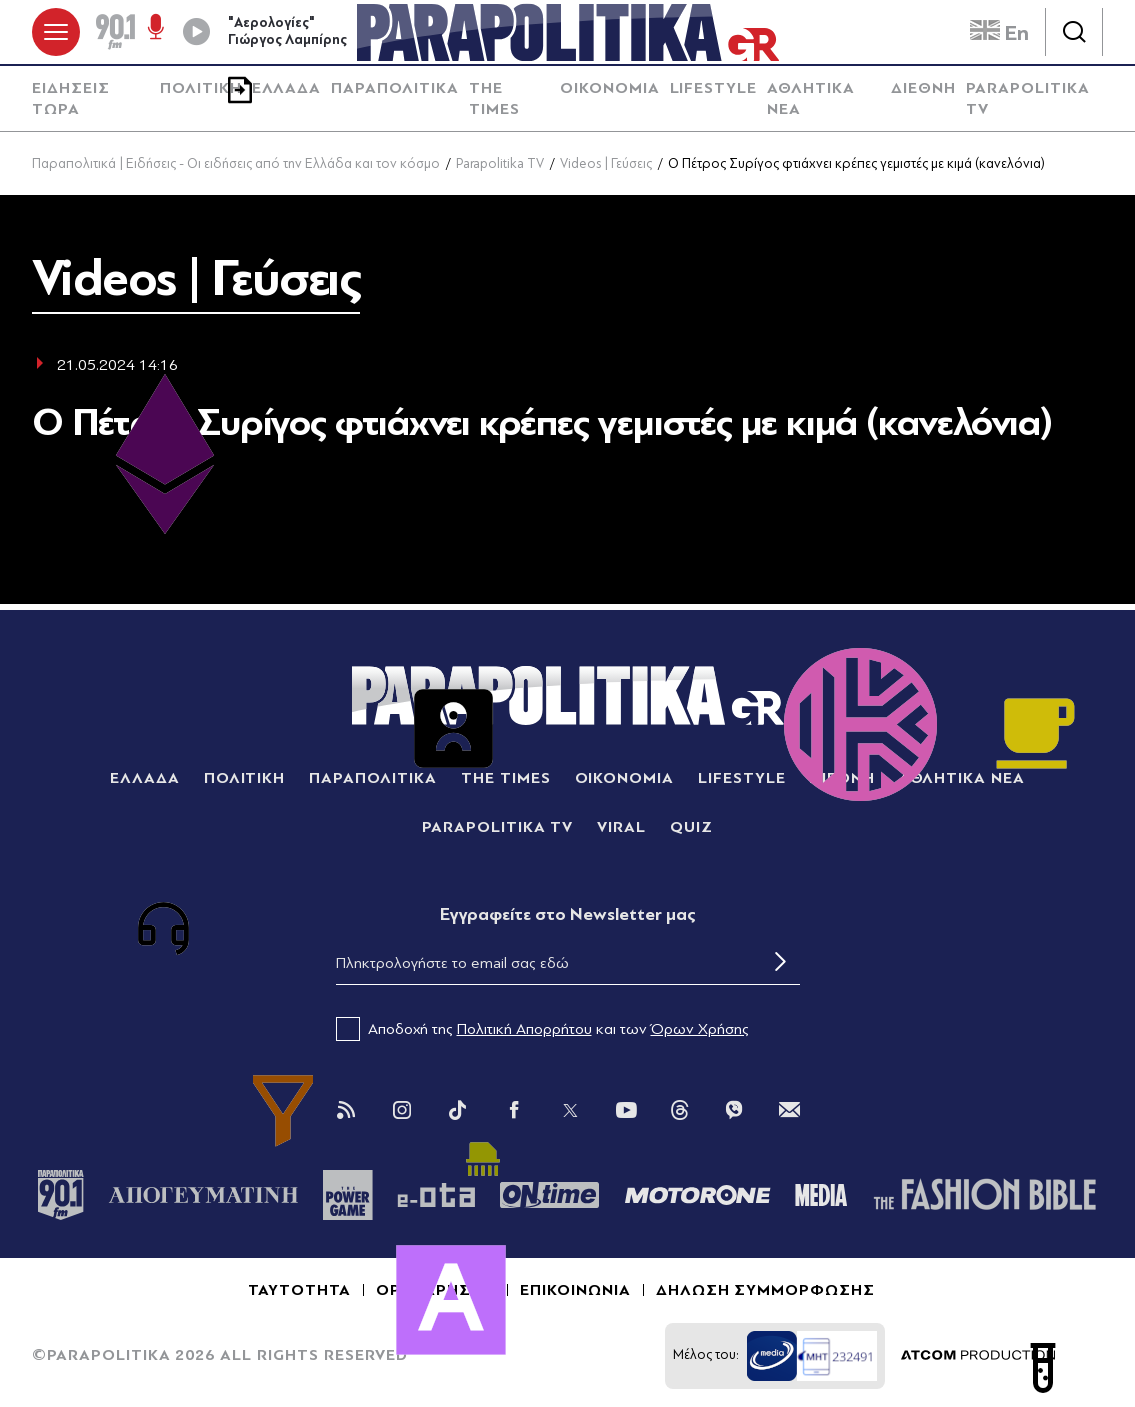  What do you see at coordinates (1043, 1368) in the screenshot?
I see `access lab results or test data` at bounding box center [1043, 1368].